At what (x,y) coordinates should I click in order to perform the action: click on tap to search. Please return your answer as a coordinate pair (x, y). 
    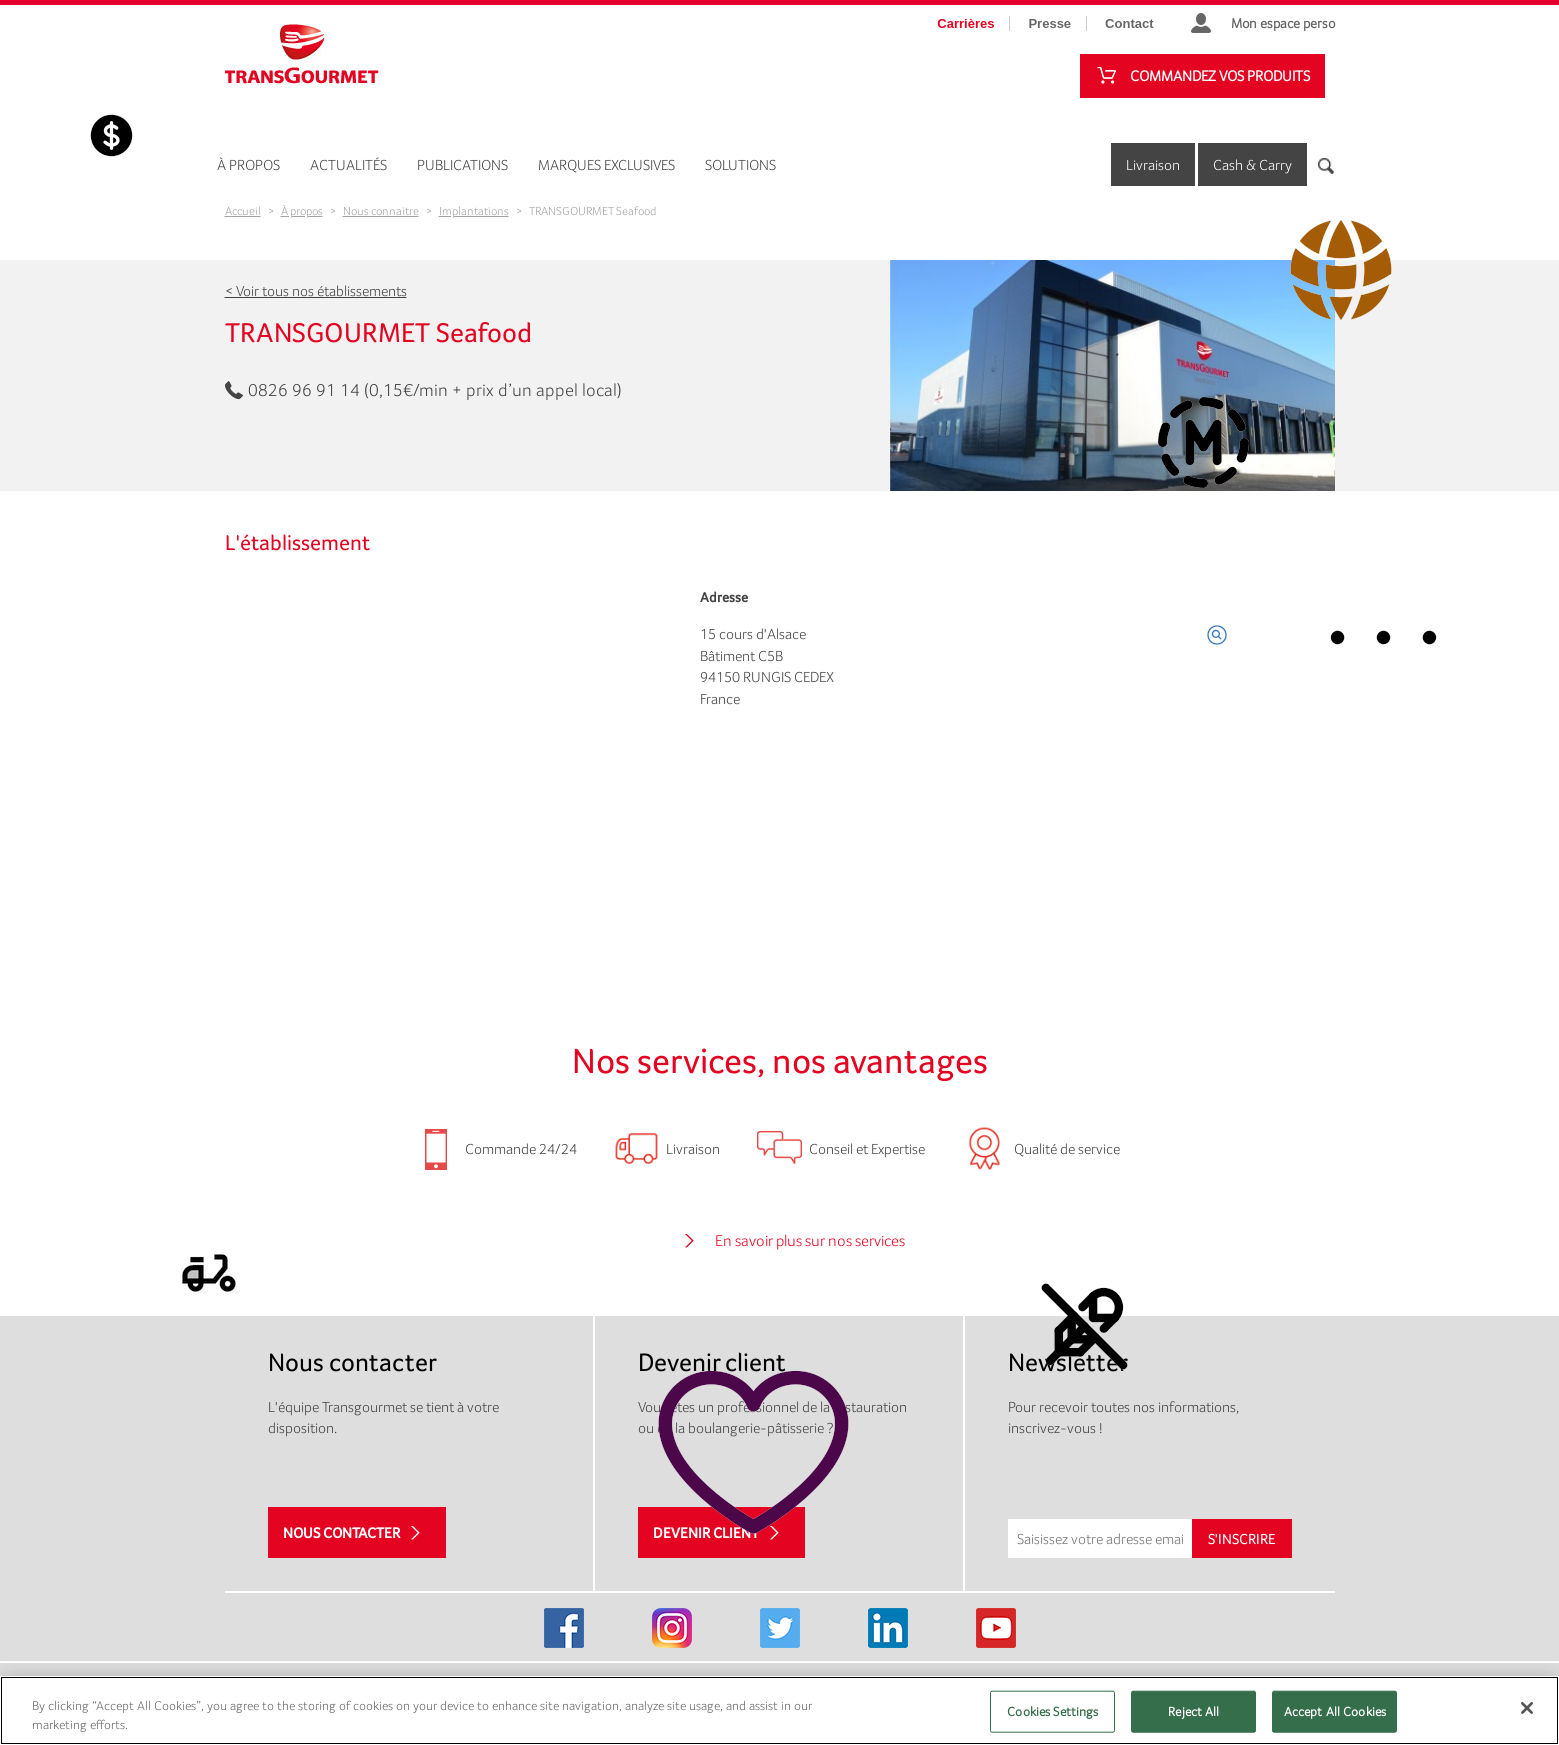
    Looking at the image, I should click on (1217, 635).